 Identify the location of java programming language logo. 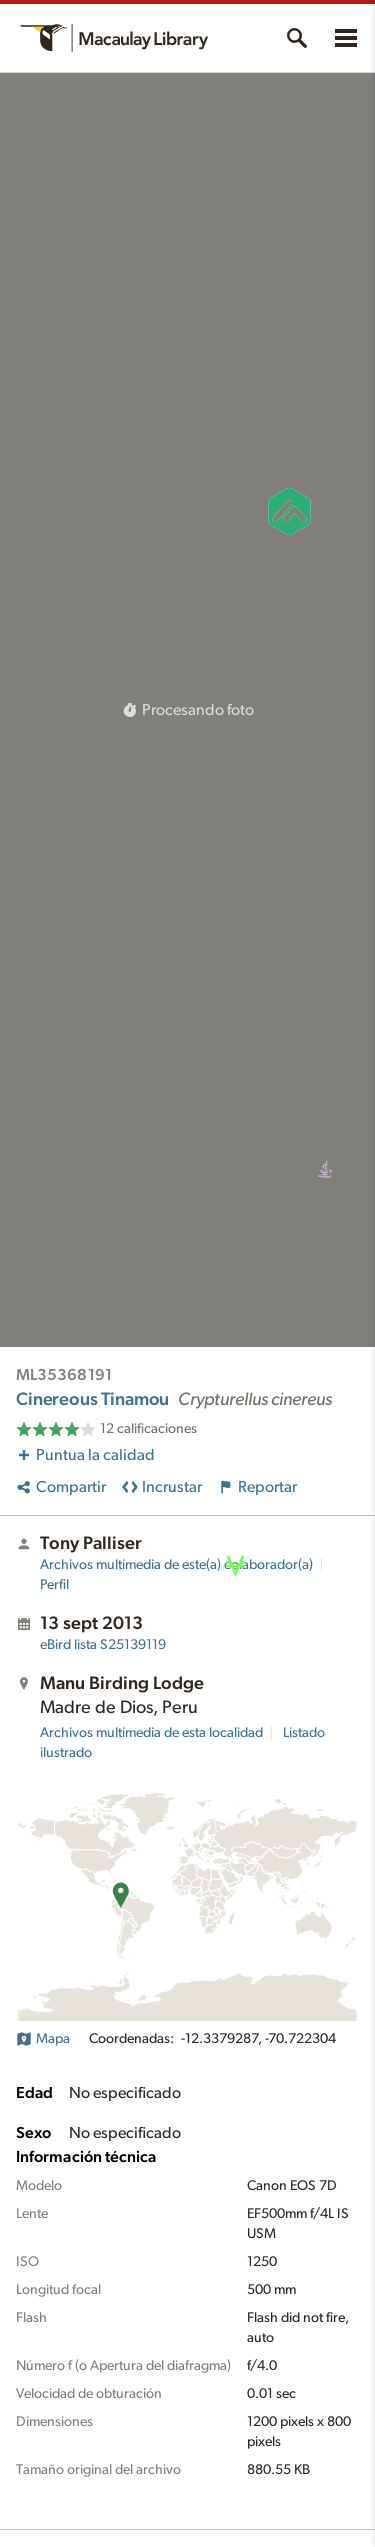
(325, 1169).